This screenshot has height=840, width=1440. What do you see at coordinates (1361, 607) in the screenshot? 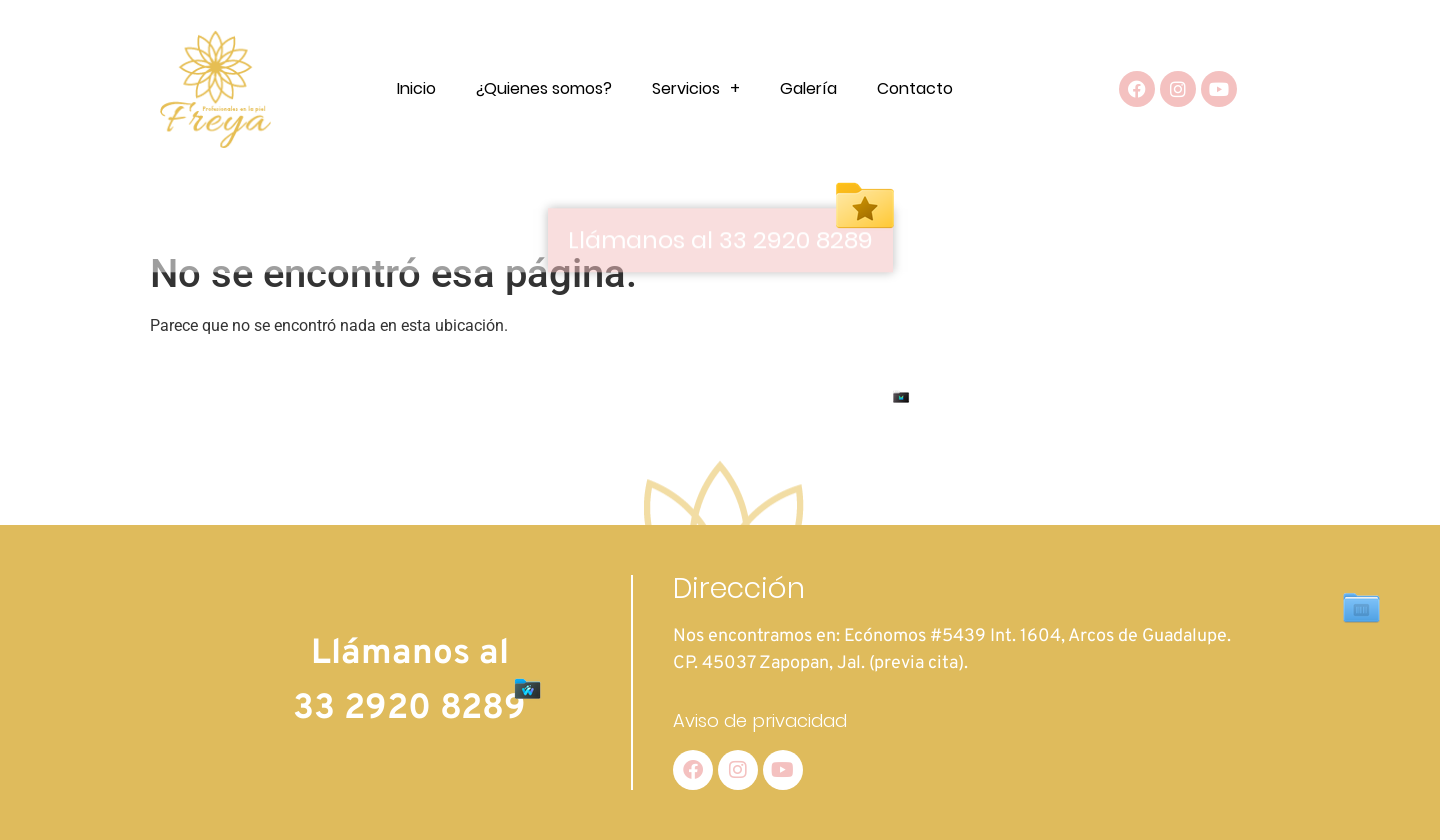
I see `open folder containing scanned OCR documents` at bounding box center [1361, 607].